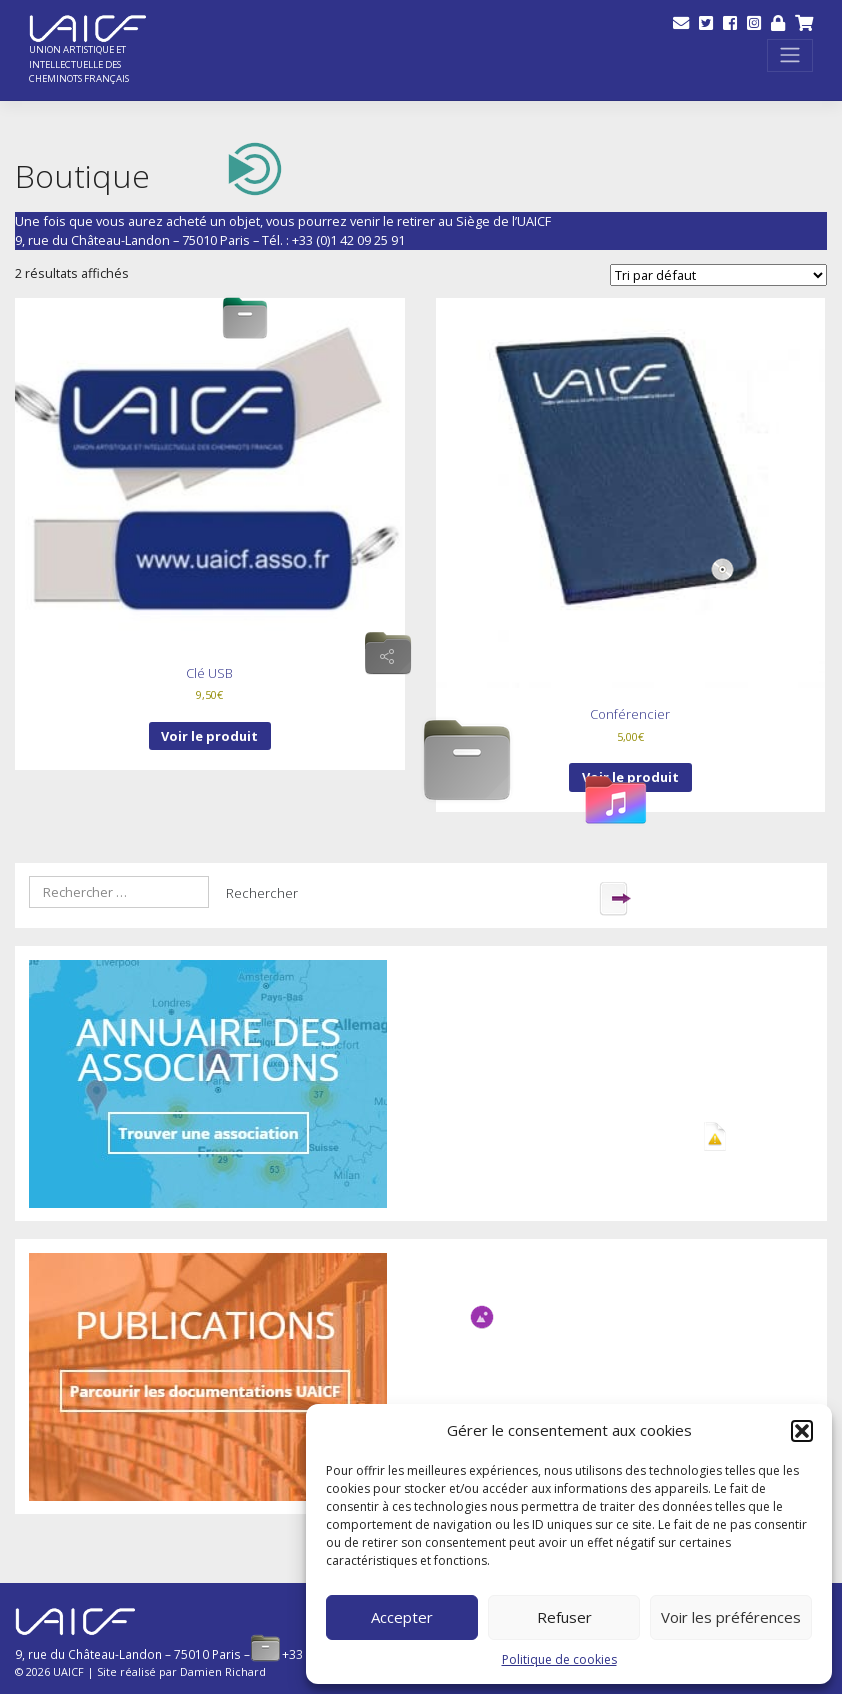 The height and width of the screenshot is (1694, 842). Describe the element at coordinates (722, 569) in the screenshot. I see `unmount or eject a DVD disc` at that location.